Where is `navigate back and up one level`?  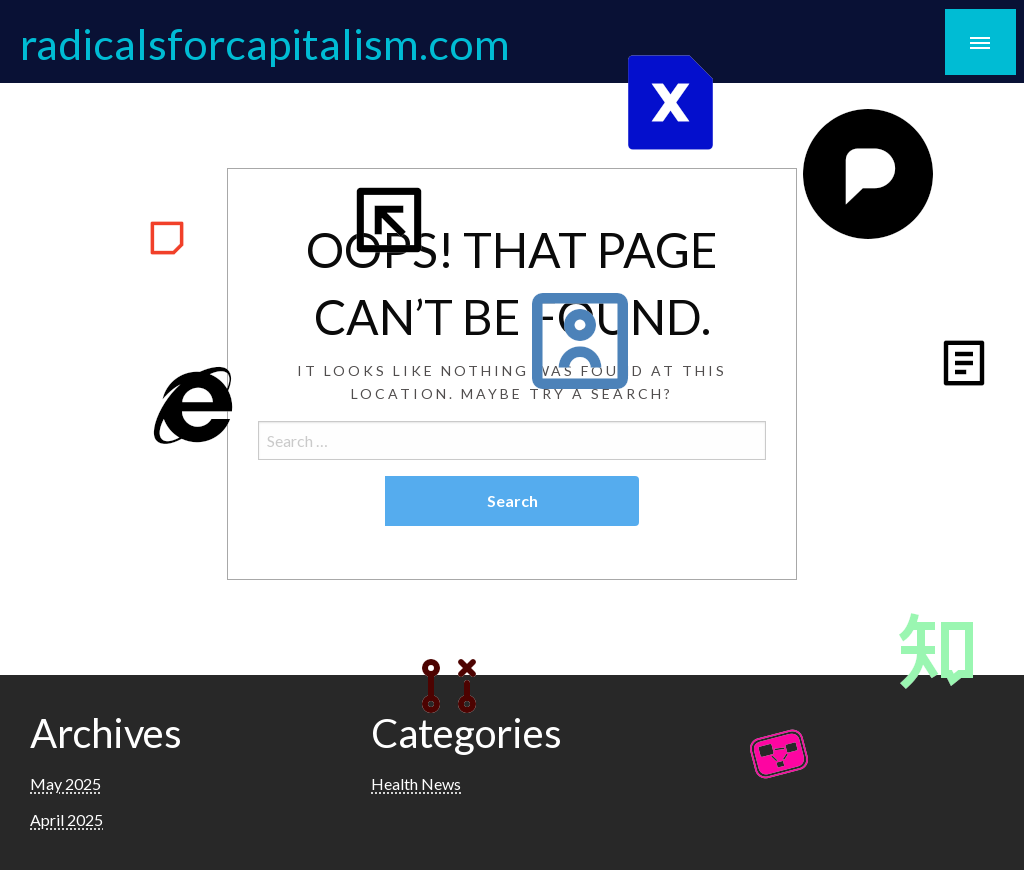 navigate back and up one level is located at coordinates (389, 220).